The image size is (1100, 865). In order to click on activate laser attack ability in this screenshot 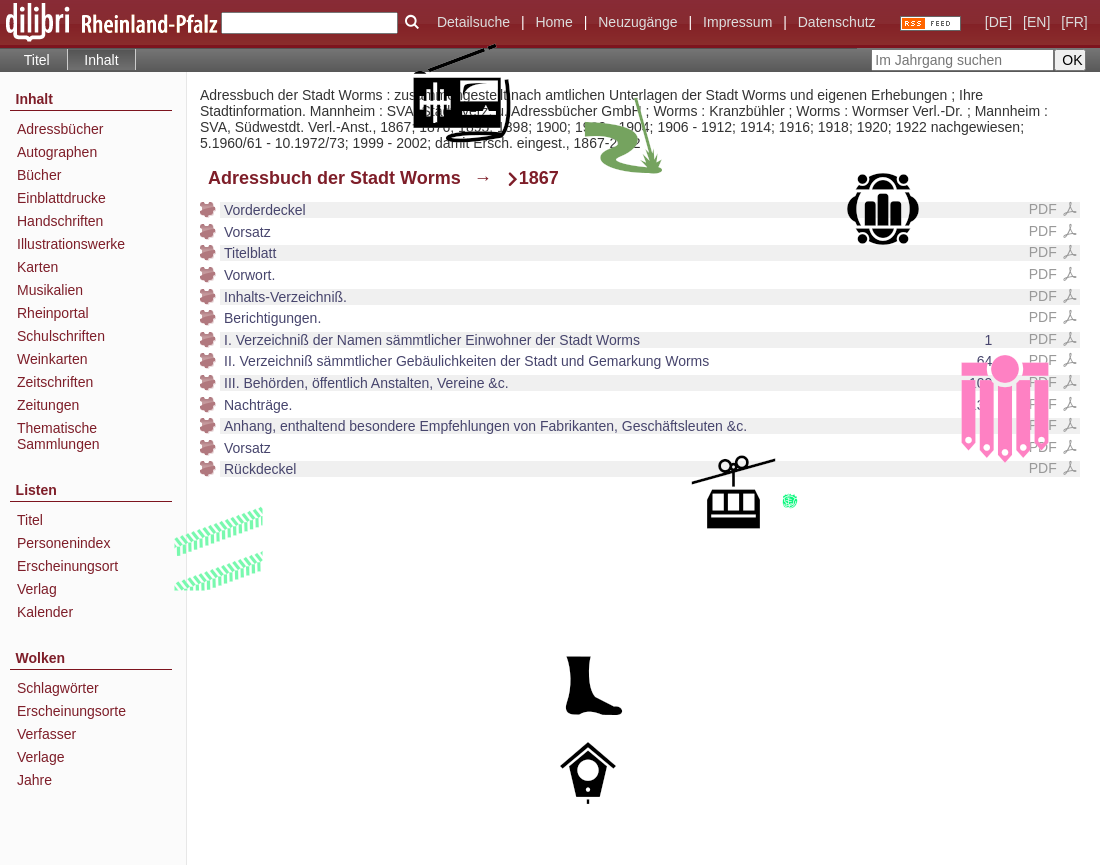, I will do `click(623, 136)`.